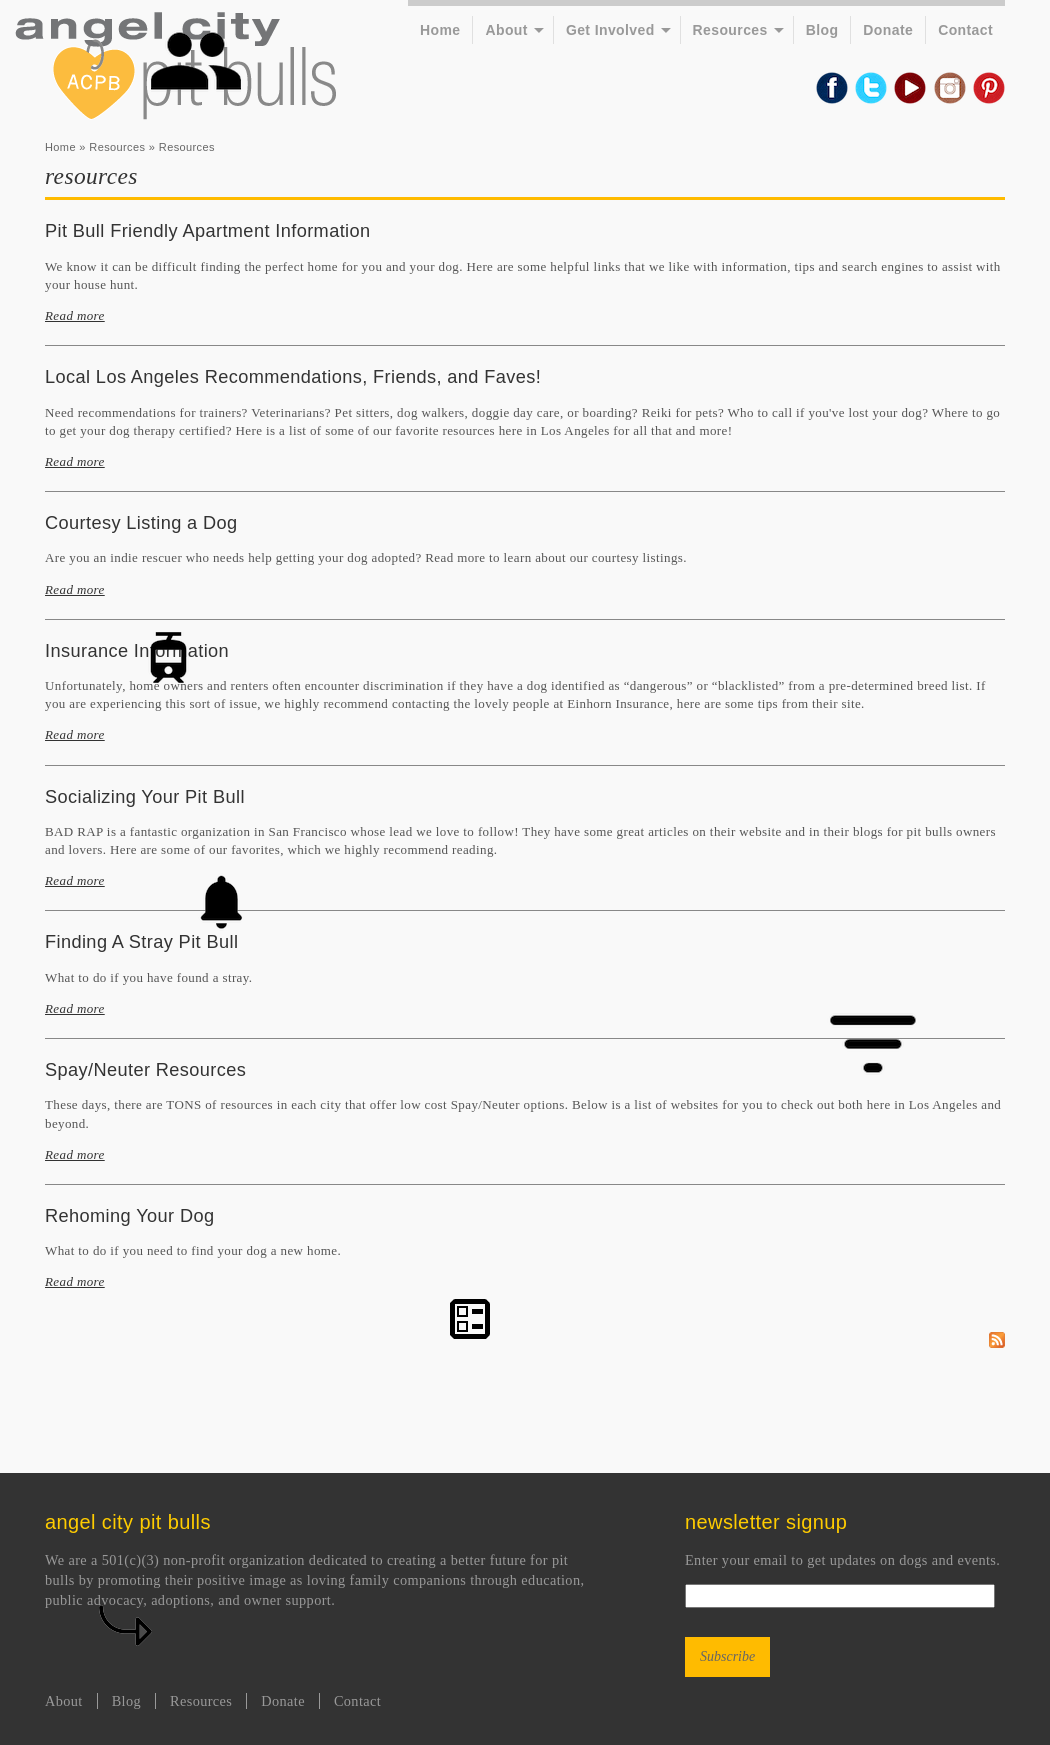  What do you see at coordinates (221, 901) in the screenshot?
I see `view your notifications` at bounding box center [221, 901].